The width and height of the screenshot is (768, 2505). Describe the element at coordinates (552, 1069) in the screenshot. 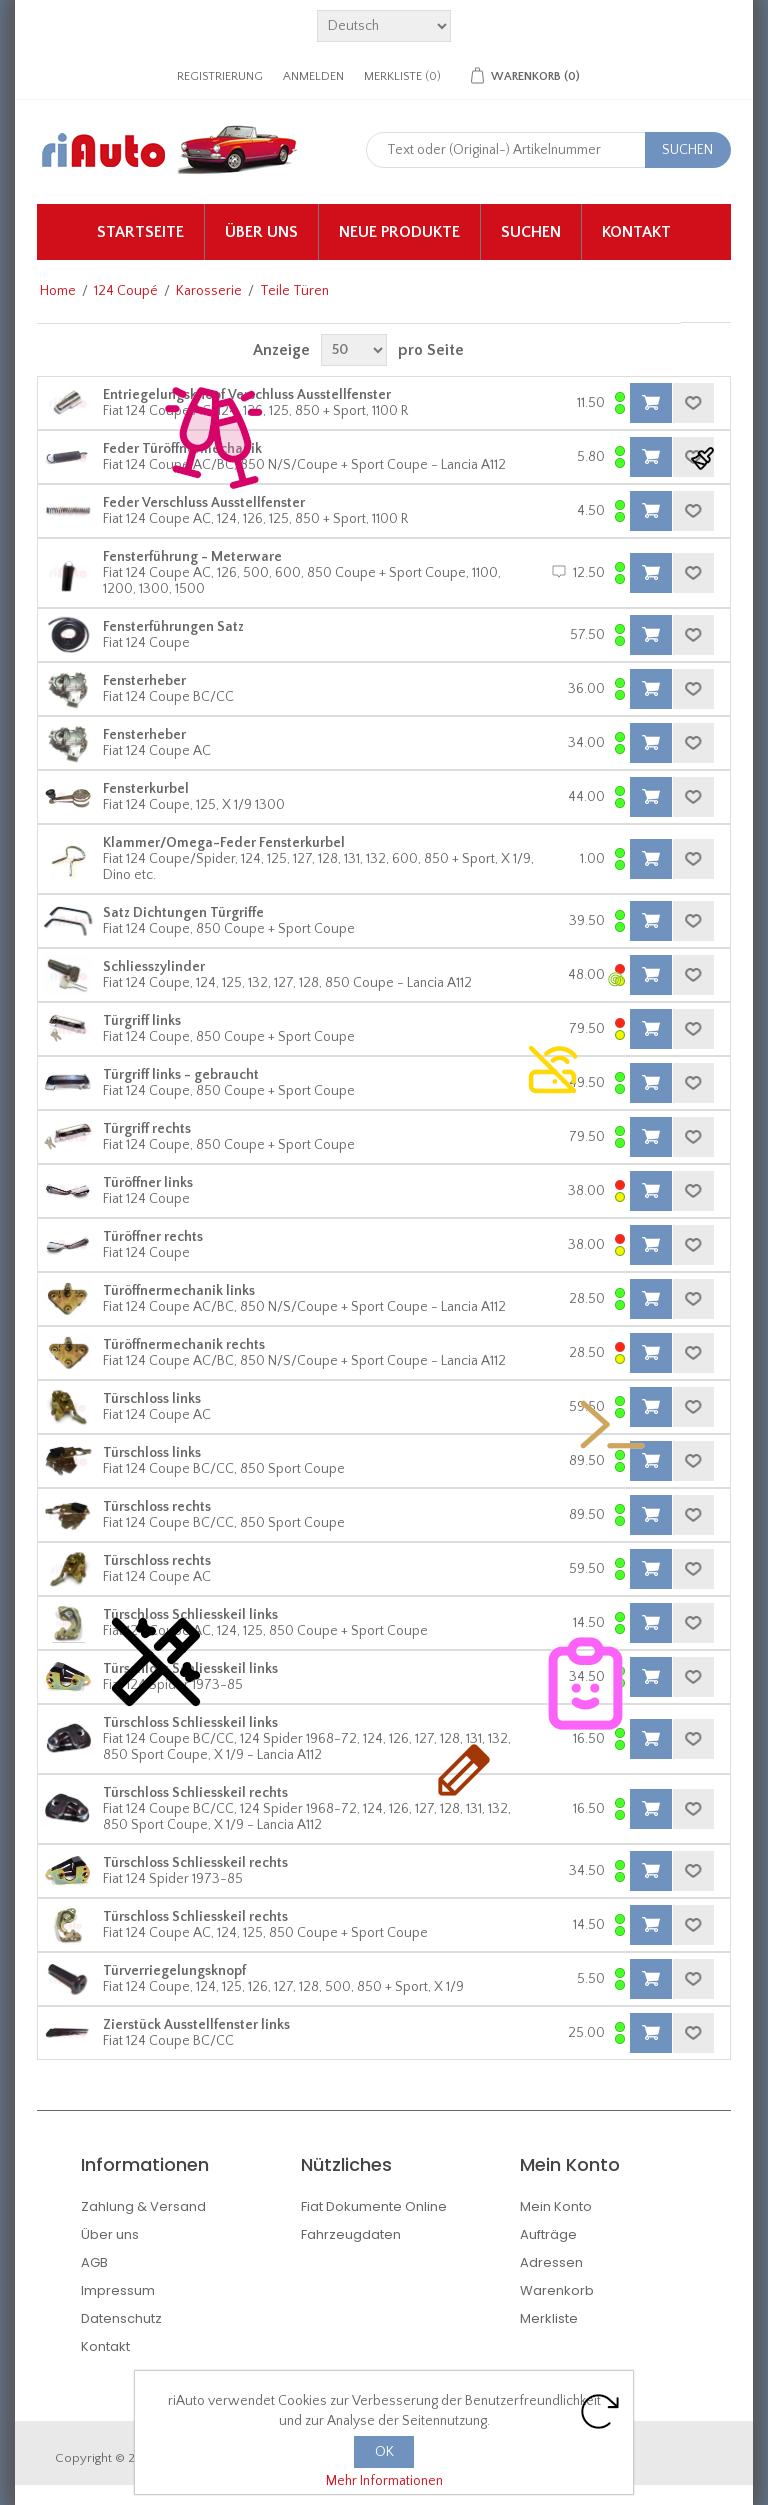

I see `router disconnected or offline` at that location.